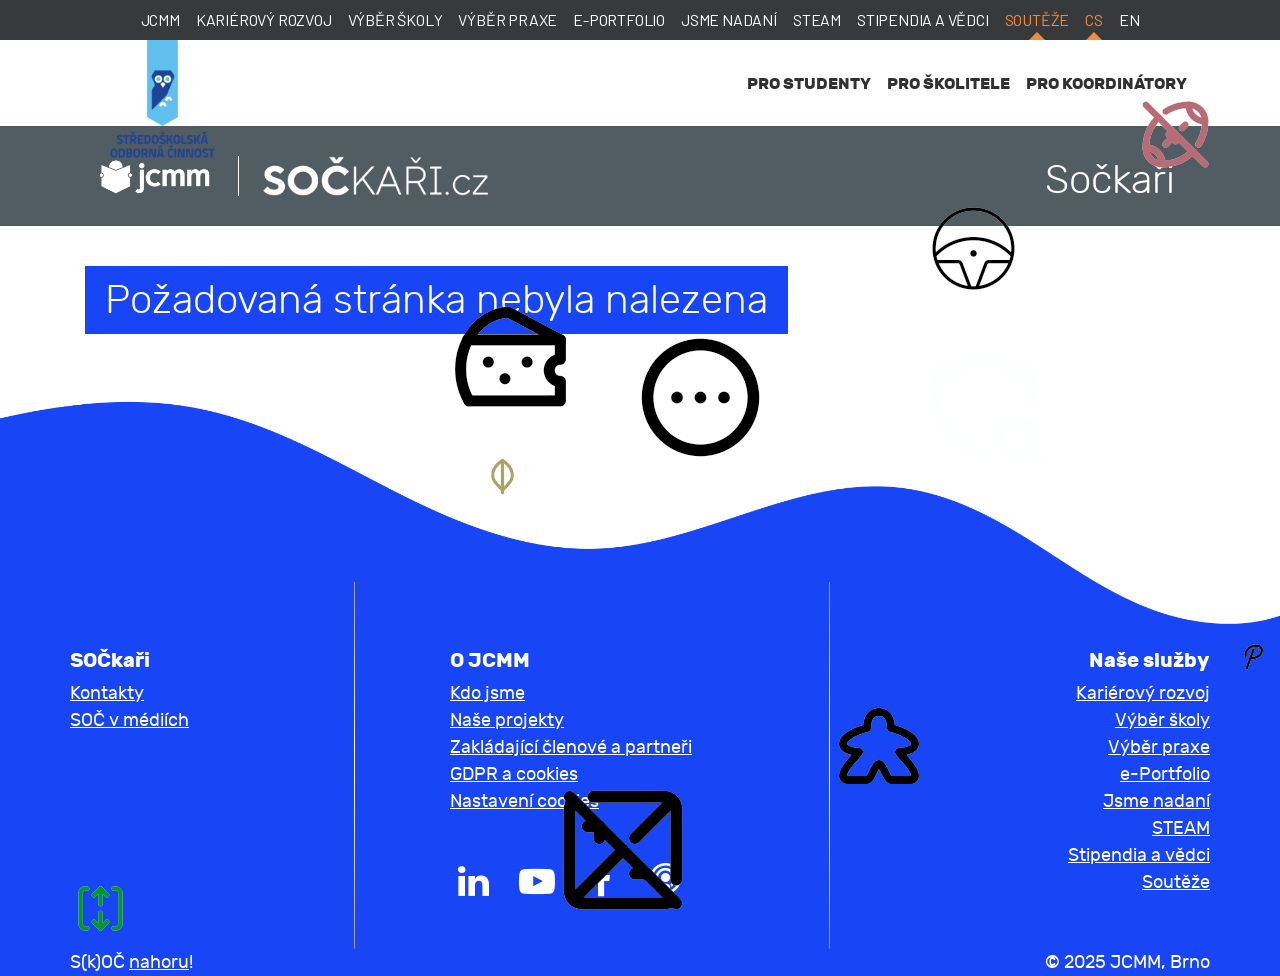 The width and height of the screenshot is (1280, 976). What do you see at coordinates (879, 748) in the screenshot?
I see `access board game or tabletop gaming features` at bounding box center [879, 748].